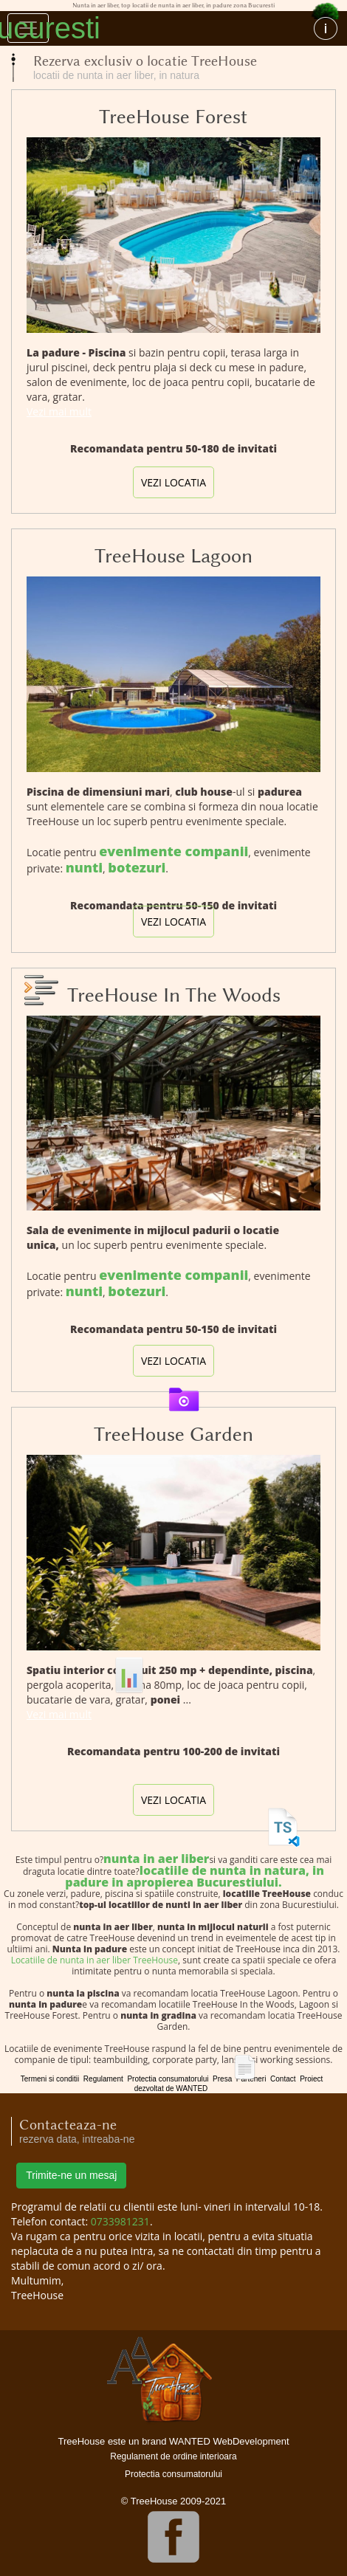 Image resolution: width=347 pixels, height=2576 pixels. I want to click on open wondershare orgcharting project folder, so click(184, 1400).